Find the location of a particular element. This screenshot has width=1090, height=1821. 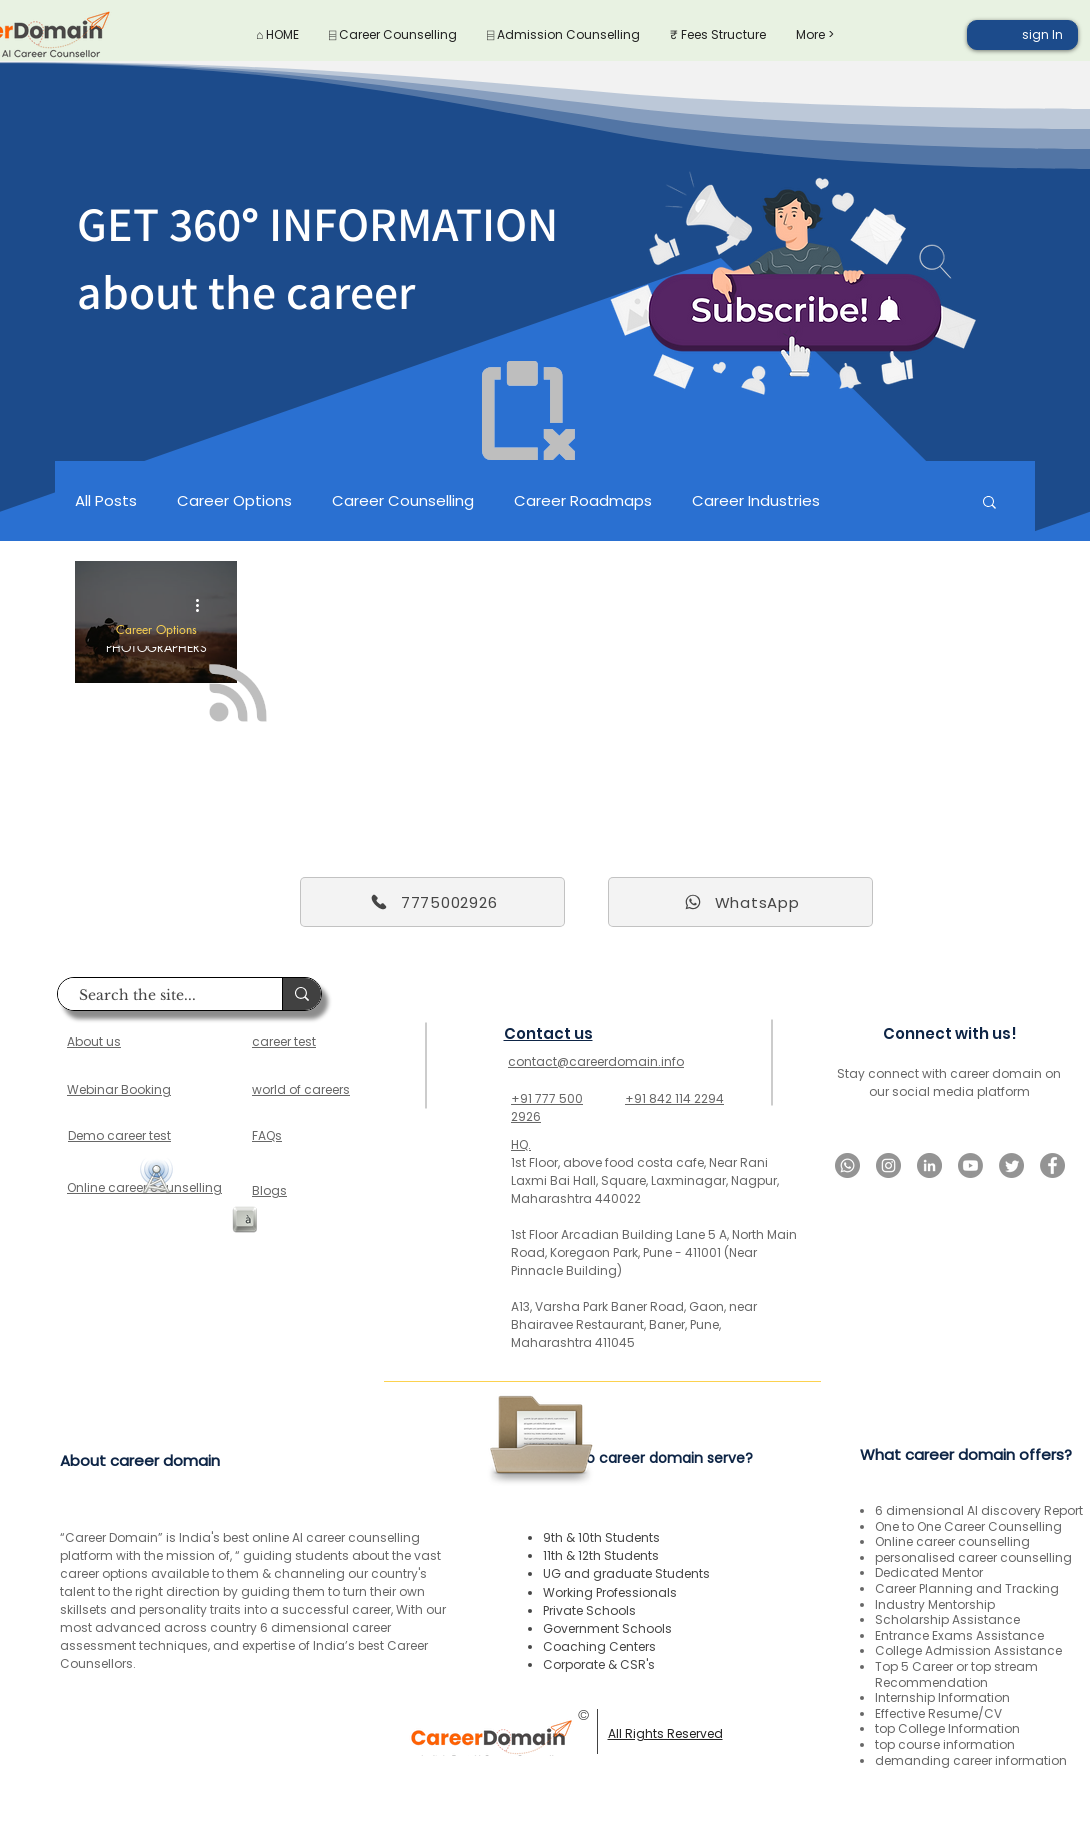

subscribe to RSS feed is located at coordinates (238, 693).